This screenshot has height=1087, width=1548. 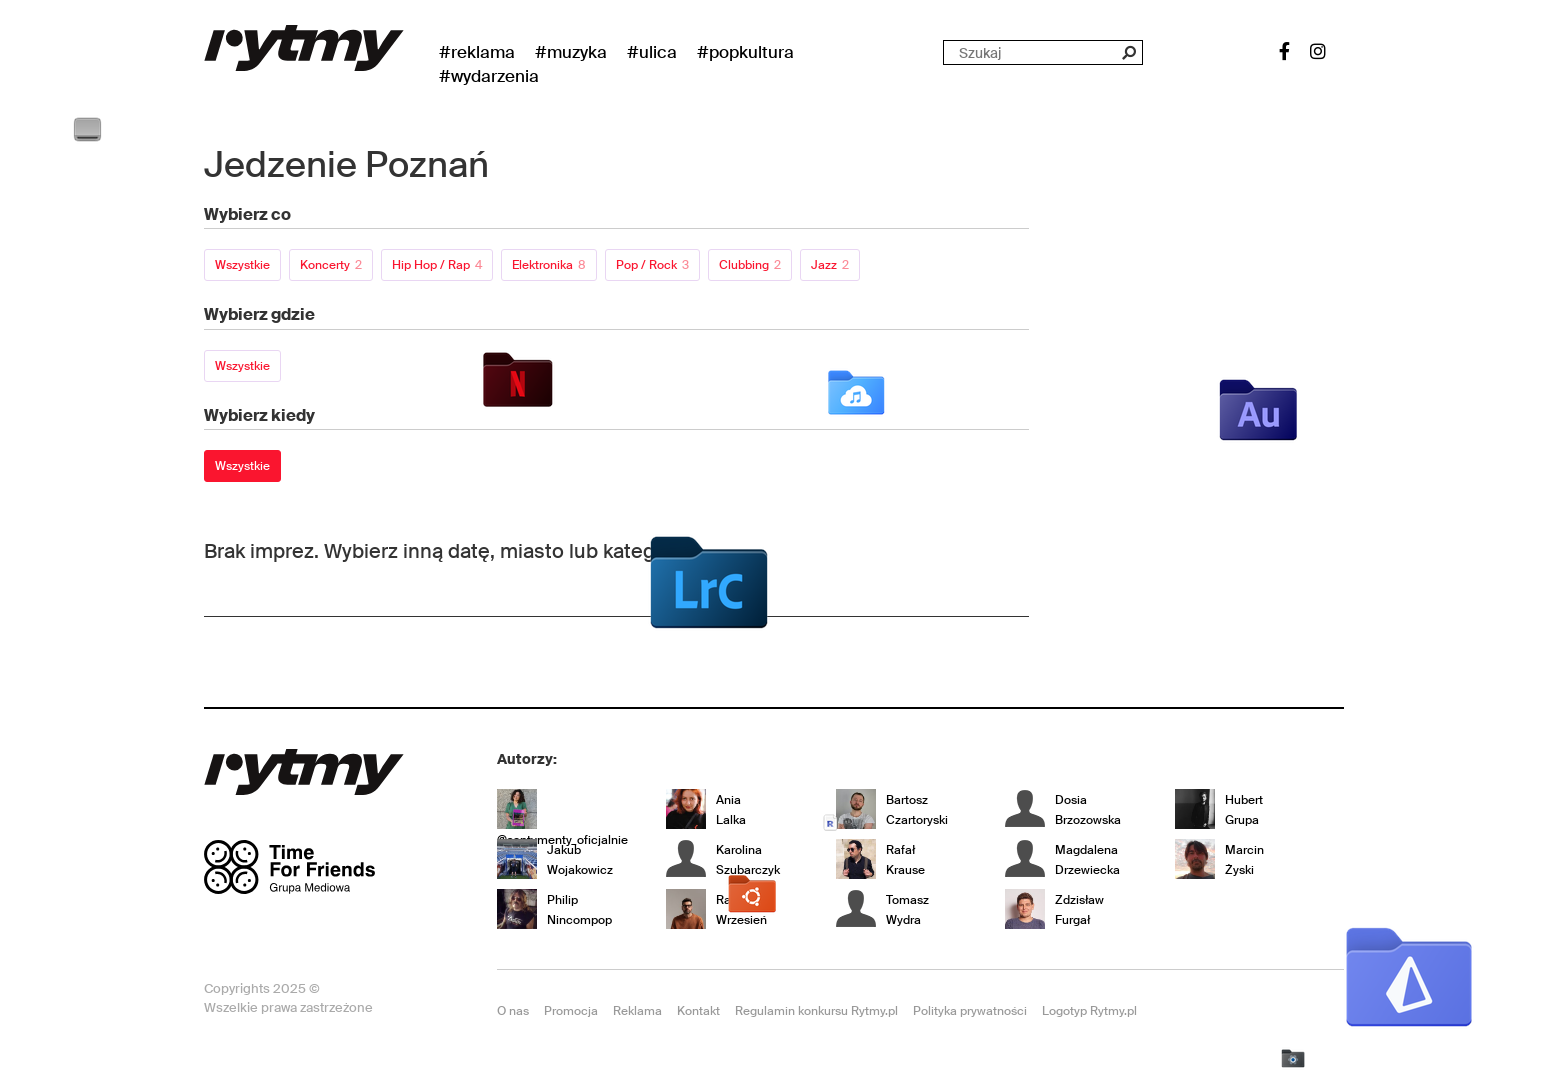 I want to click on access removable storage device, so click(x=87, y=129).